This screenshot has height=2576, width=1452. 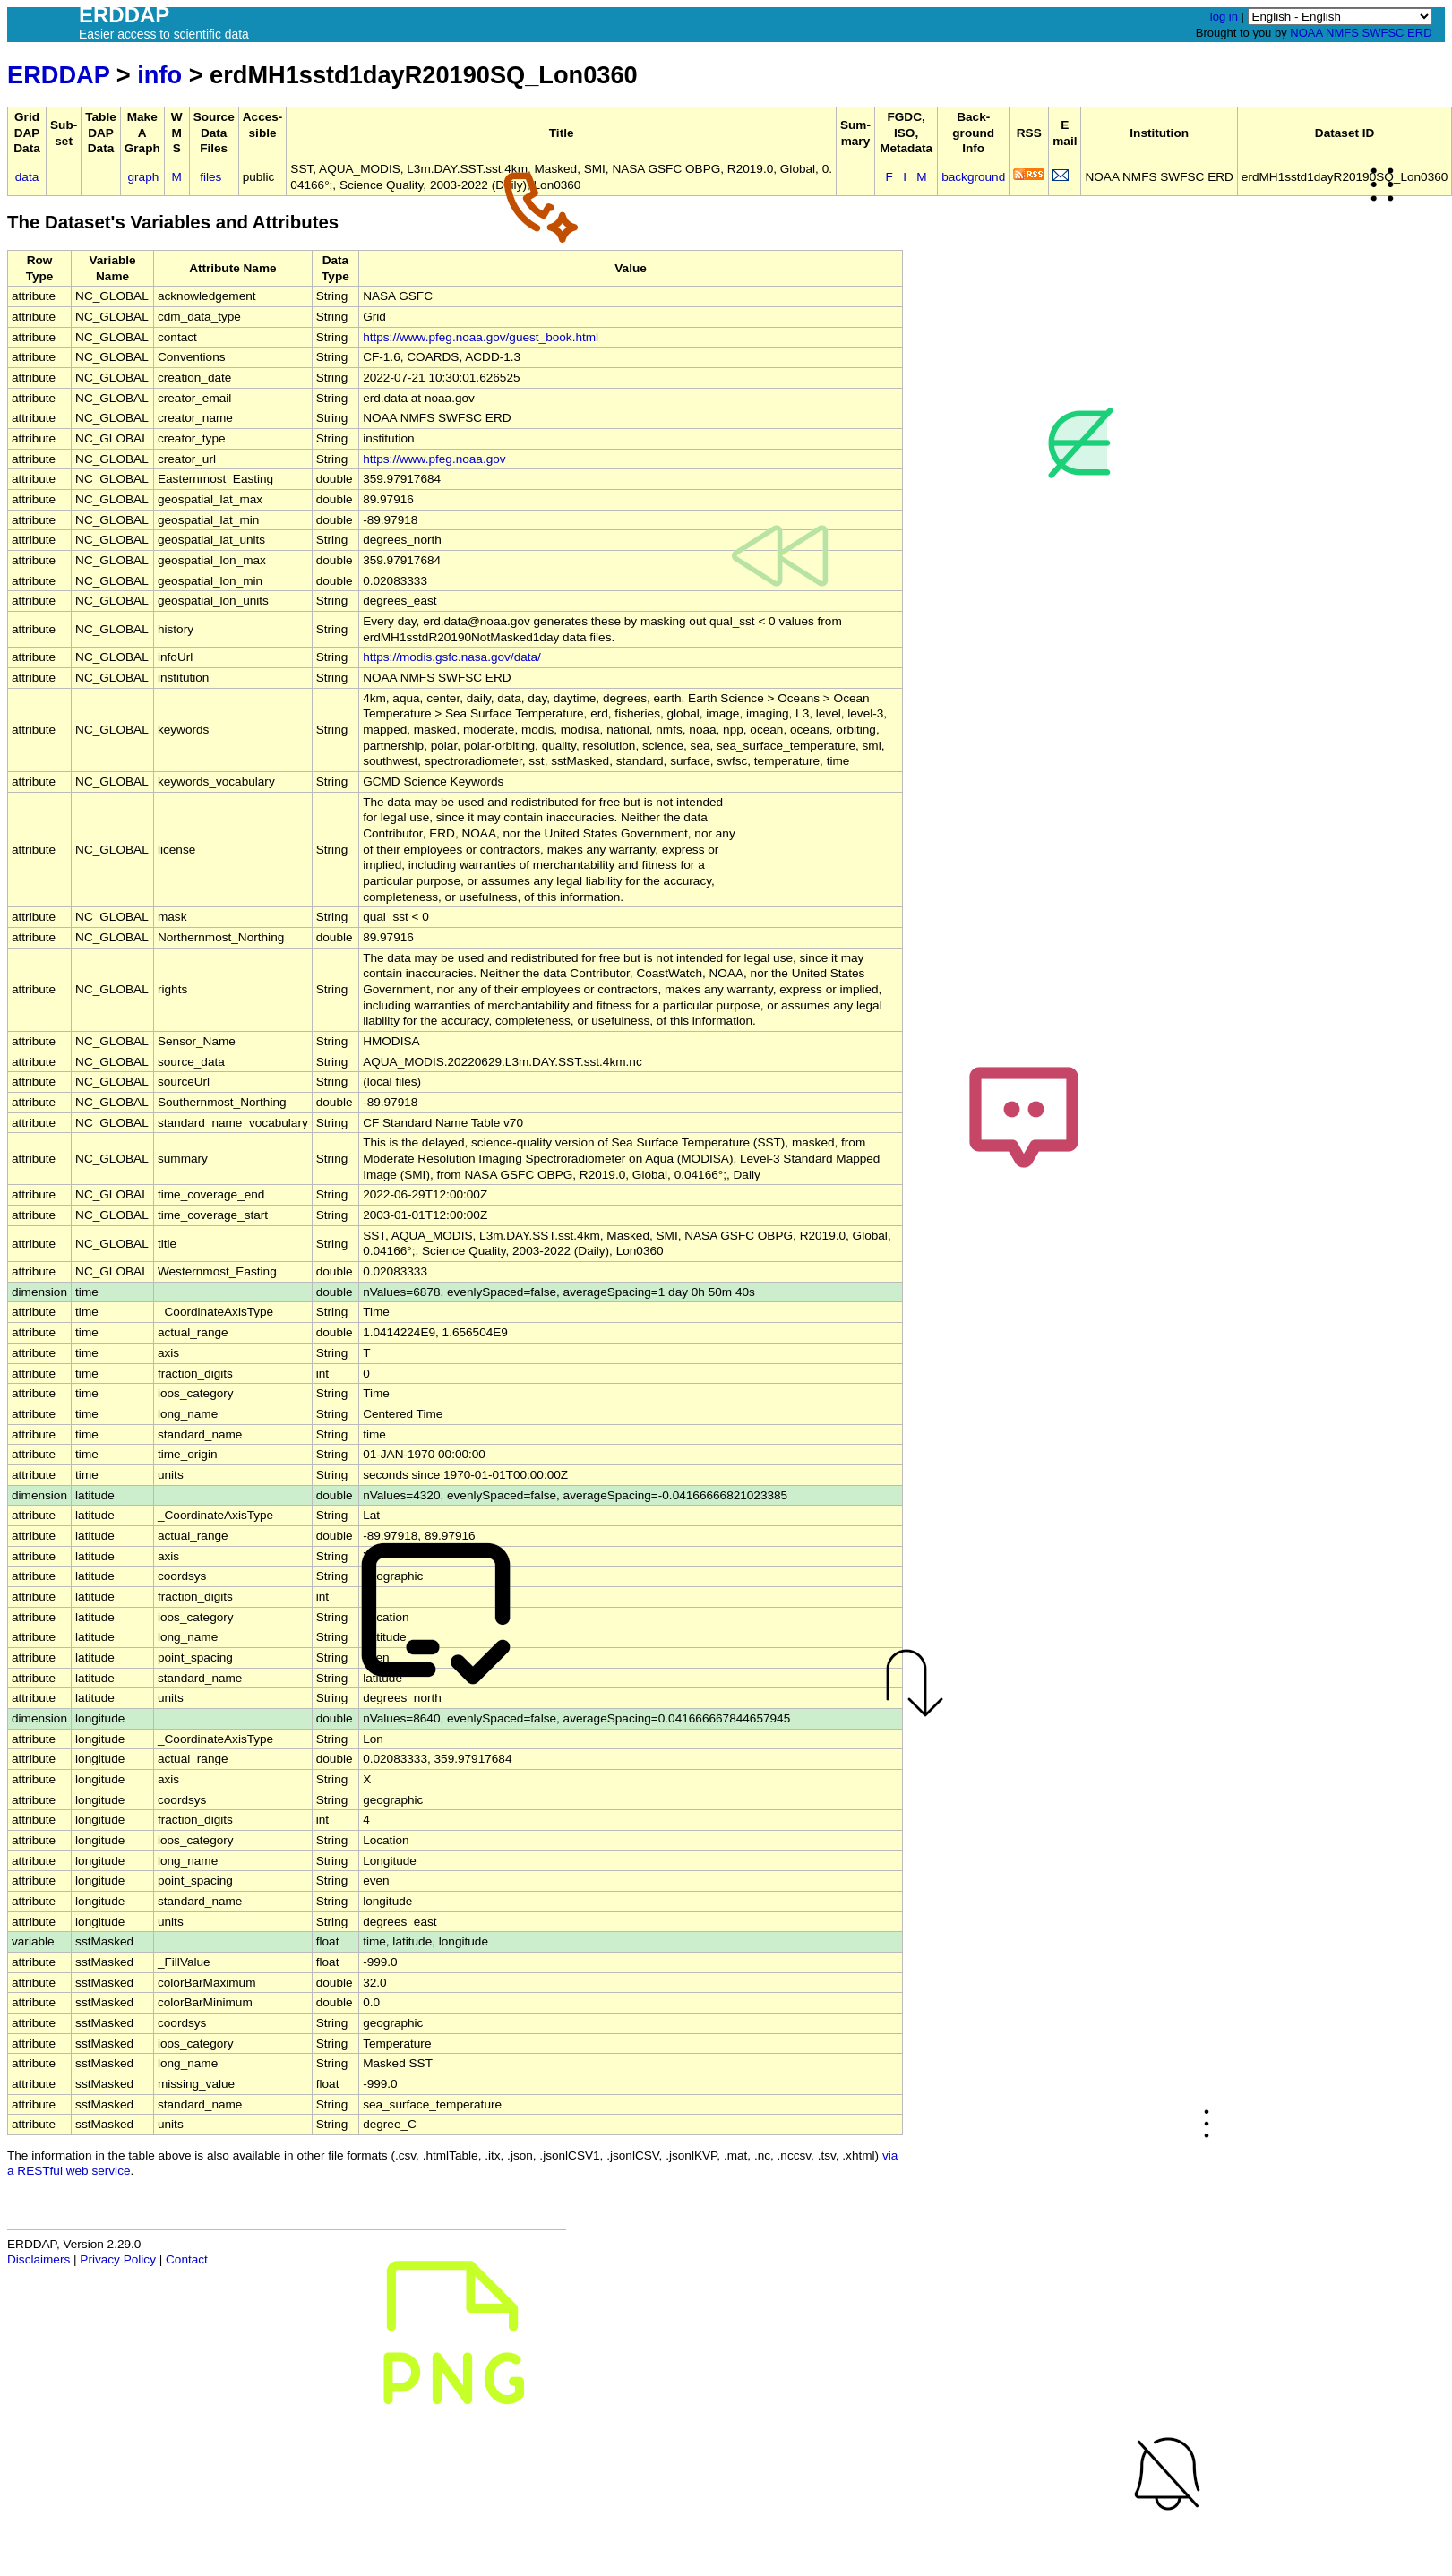 I want to click on AI-powered calling or smart call features, so click(x=538, y=203).